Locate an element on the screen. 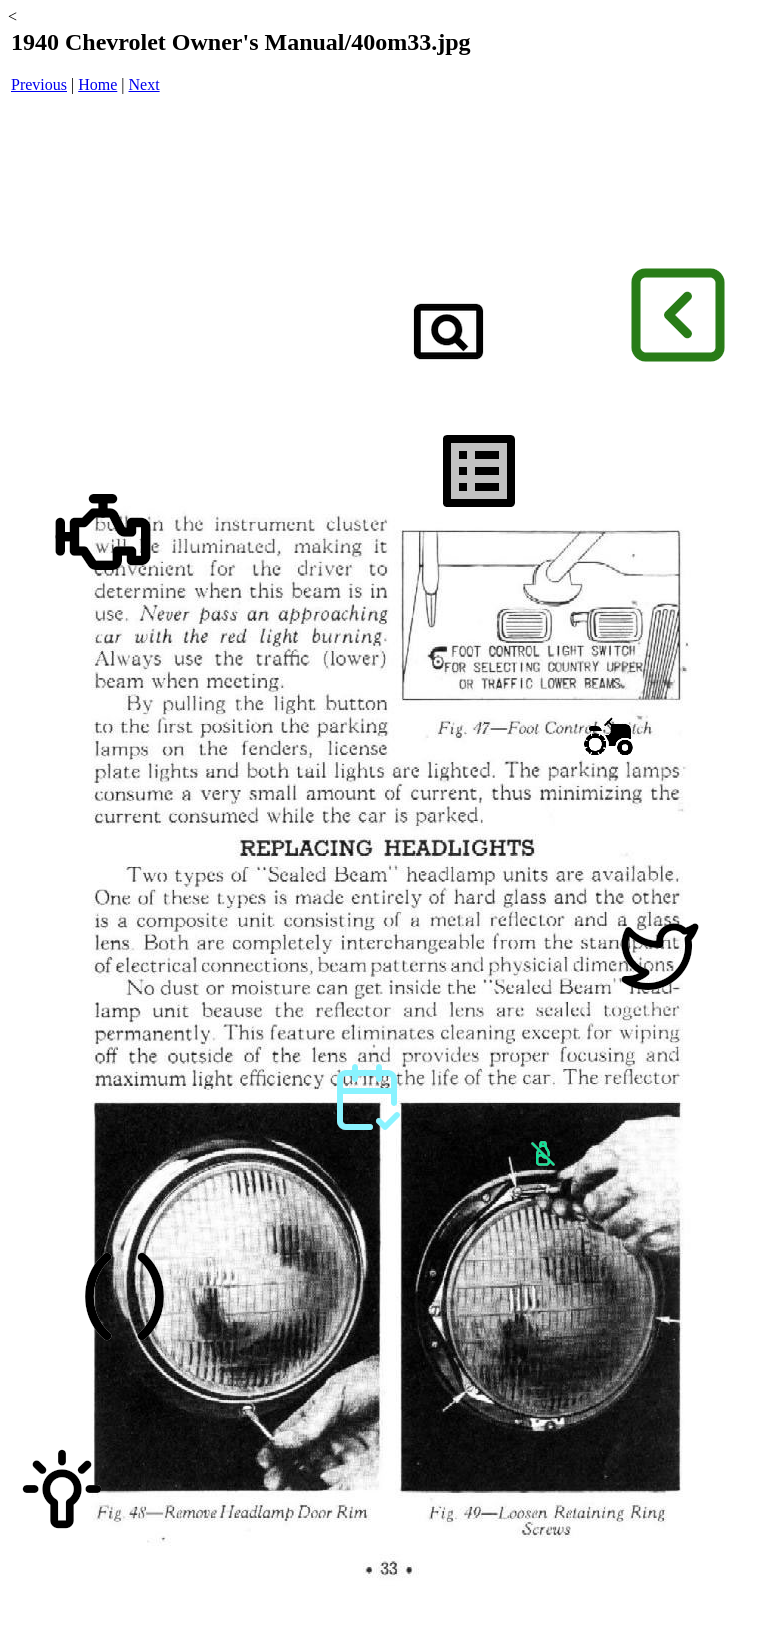  view engine or vehicle diagnostics is located at coordinates (103, 532).